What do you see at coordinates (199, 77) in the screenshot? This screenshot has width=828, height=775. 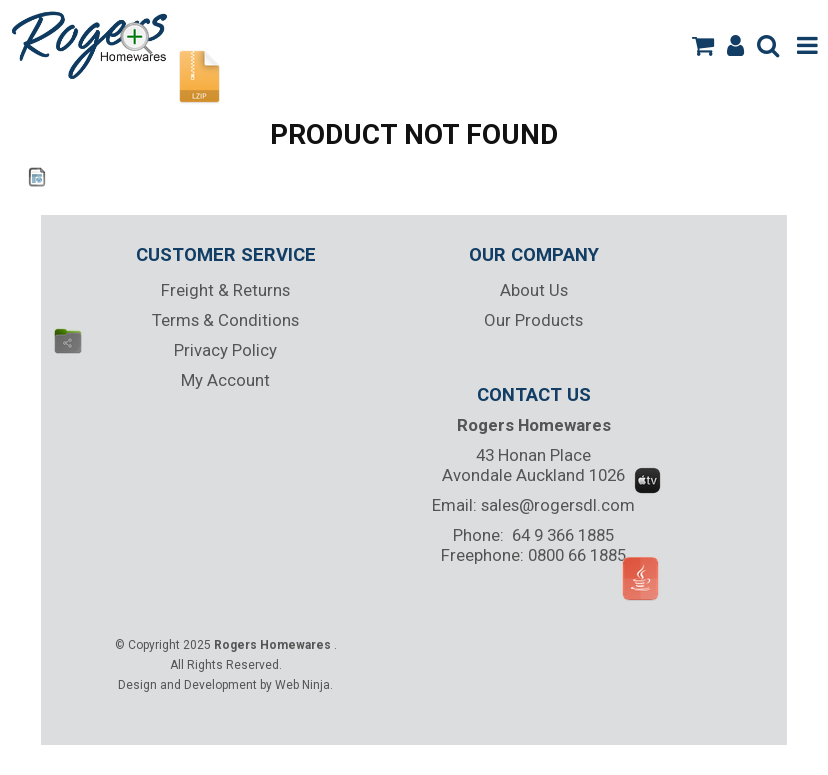 I see `an lzip compressed archive file` at bounding box center [199, 77].